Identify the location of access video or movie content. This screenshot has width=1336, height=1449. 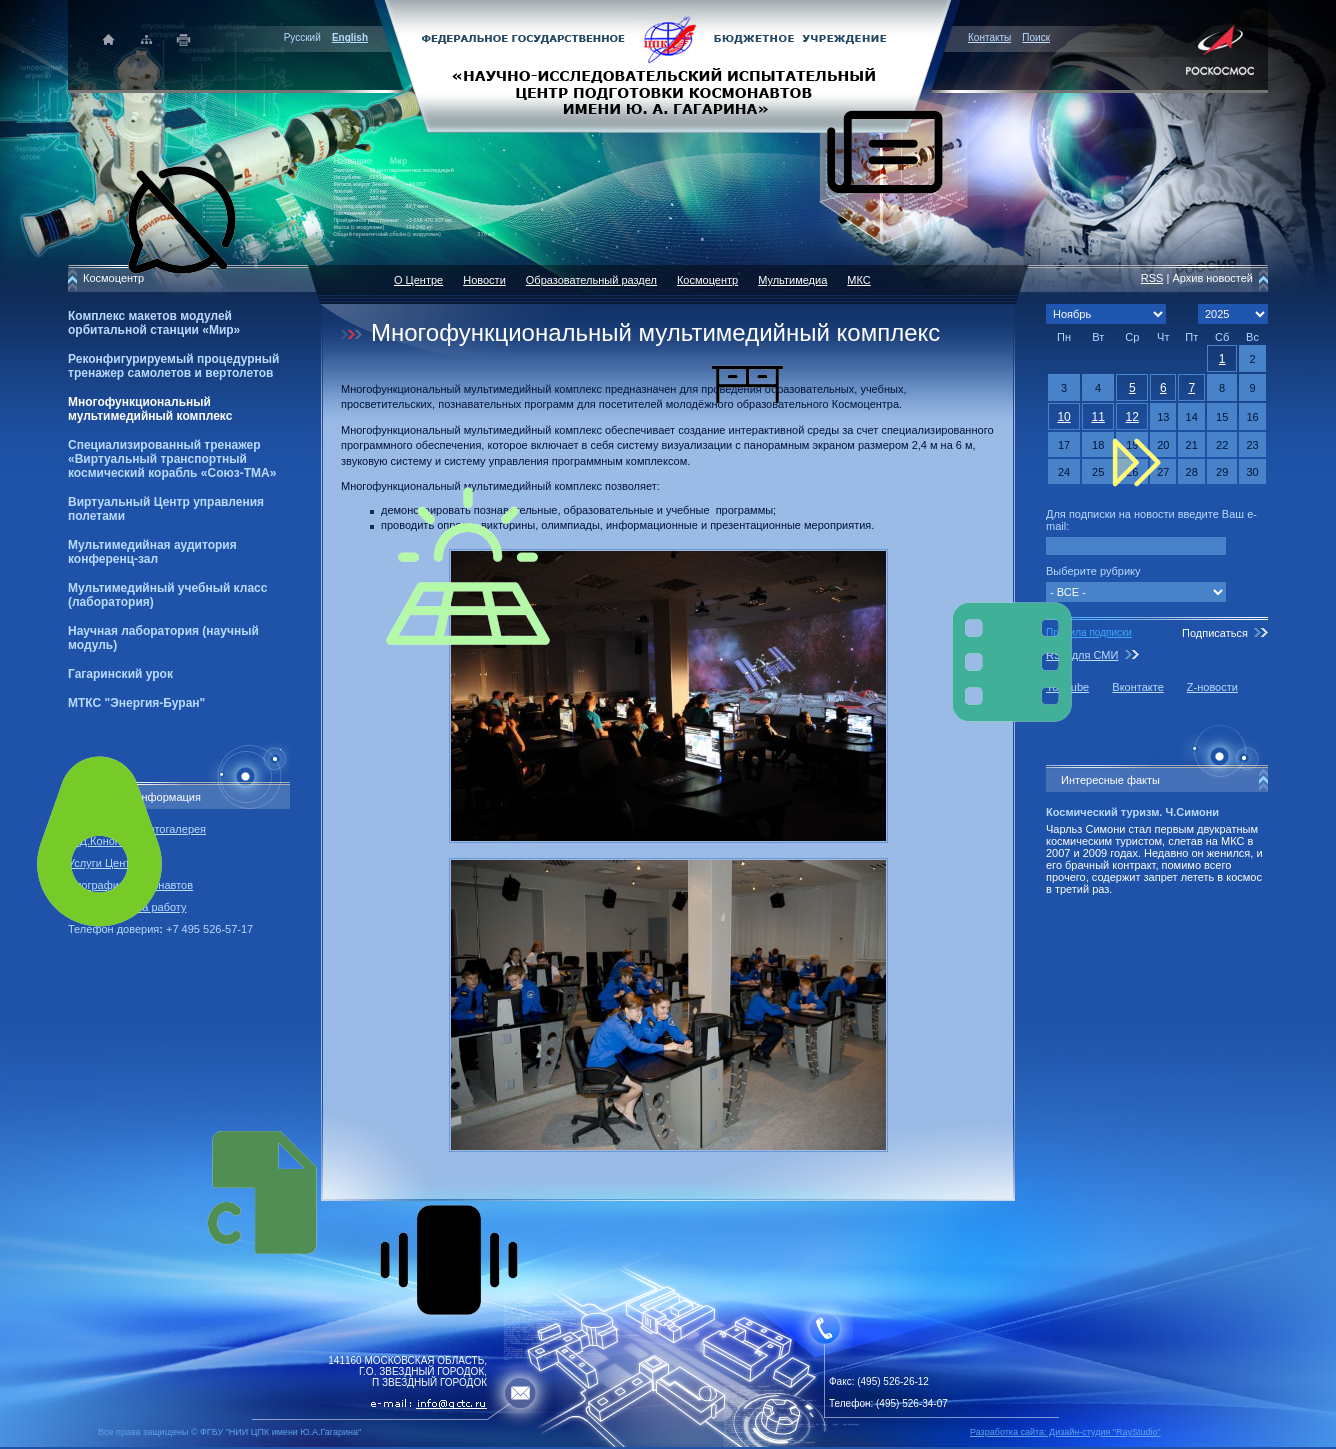
(1012, 662).